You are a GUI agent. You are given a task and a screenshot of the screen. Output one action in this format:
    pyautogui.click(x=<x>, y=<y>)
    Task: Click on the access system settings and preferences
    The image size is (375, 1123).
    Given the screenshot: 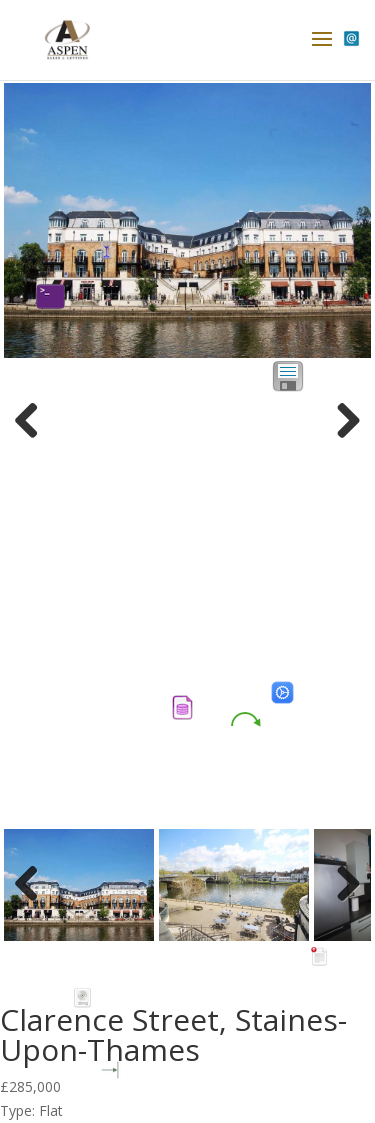 What is the action you would take?
    pyautogui.click(x=282, y=692)
    